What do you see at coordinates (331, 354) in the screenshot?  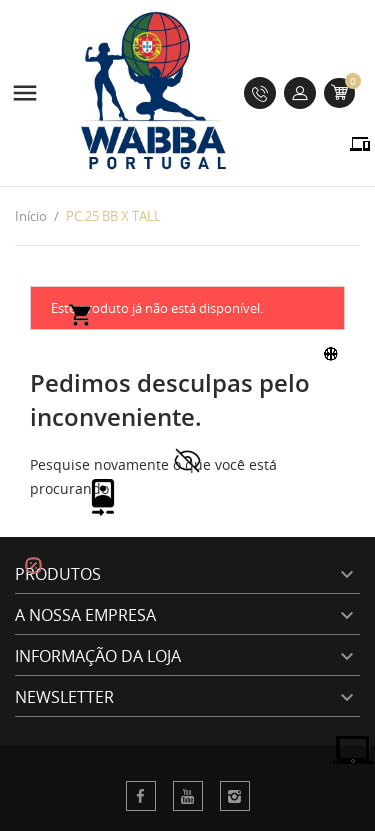 I see `access sports or basketball content` at bounding box center [331, 354].